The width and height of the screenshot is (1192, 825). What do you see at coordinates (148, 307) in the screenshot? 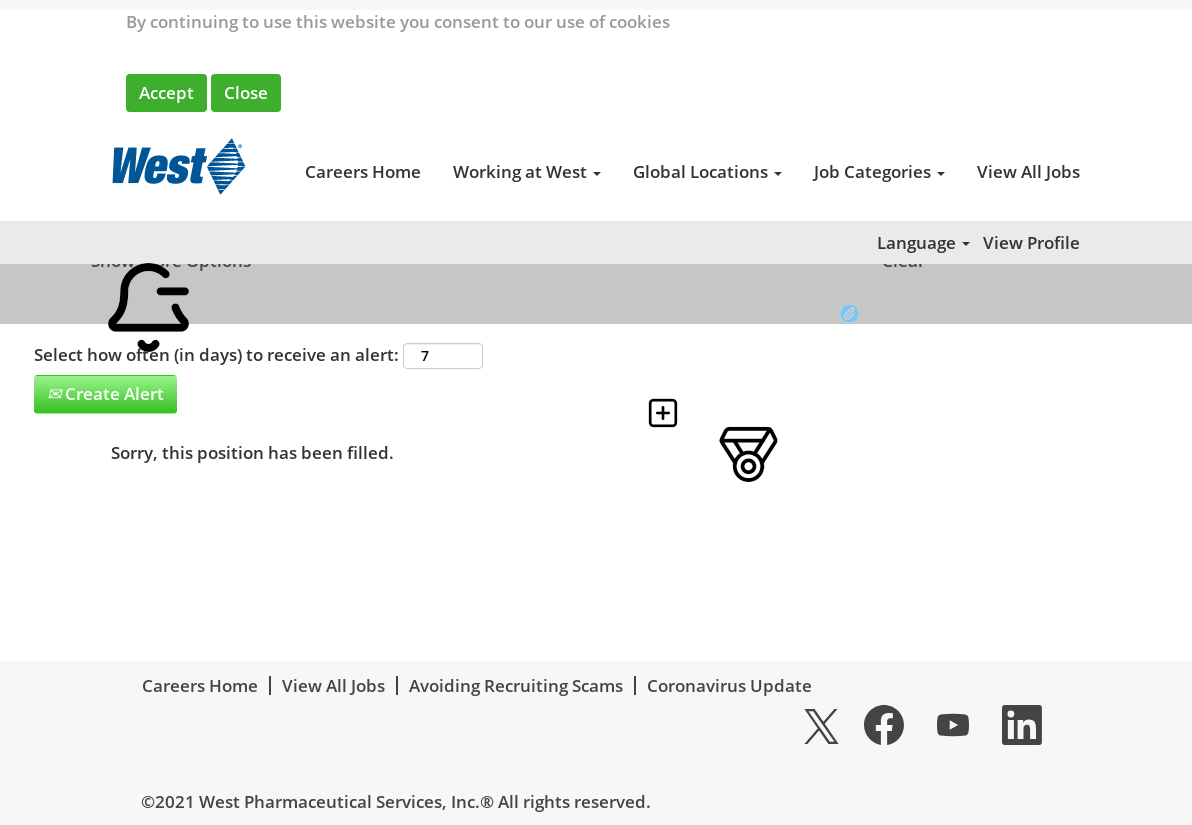
I see `remove a notification` at bounding box center [148, 307].